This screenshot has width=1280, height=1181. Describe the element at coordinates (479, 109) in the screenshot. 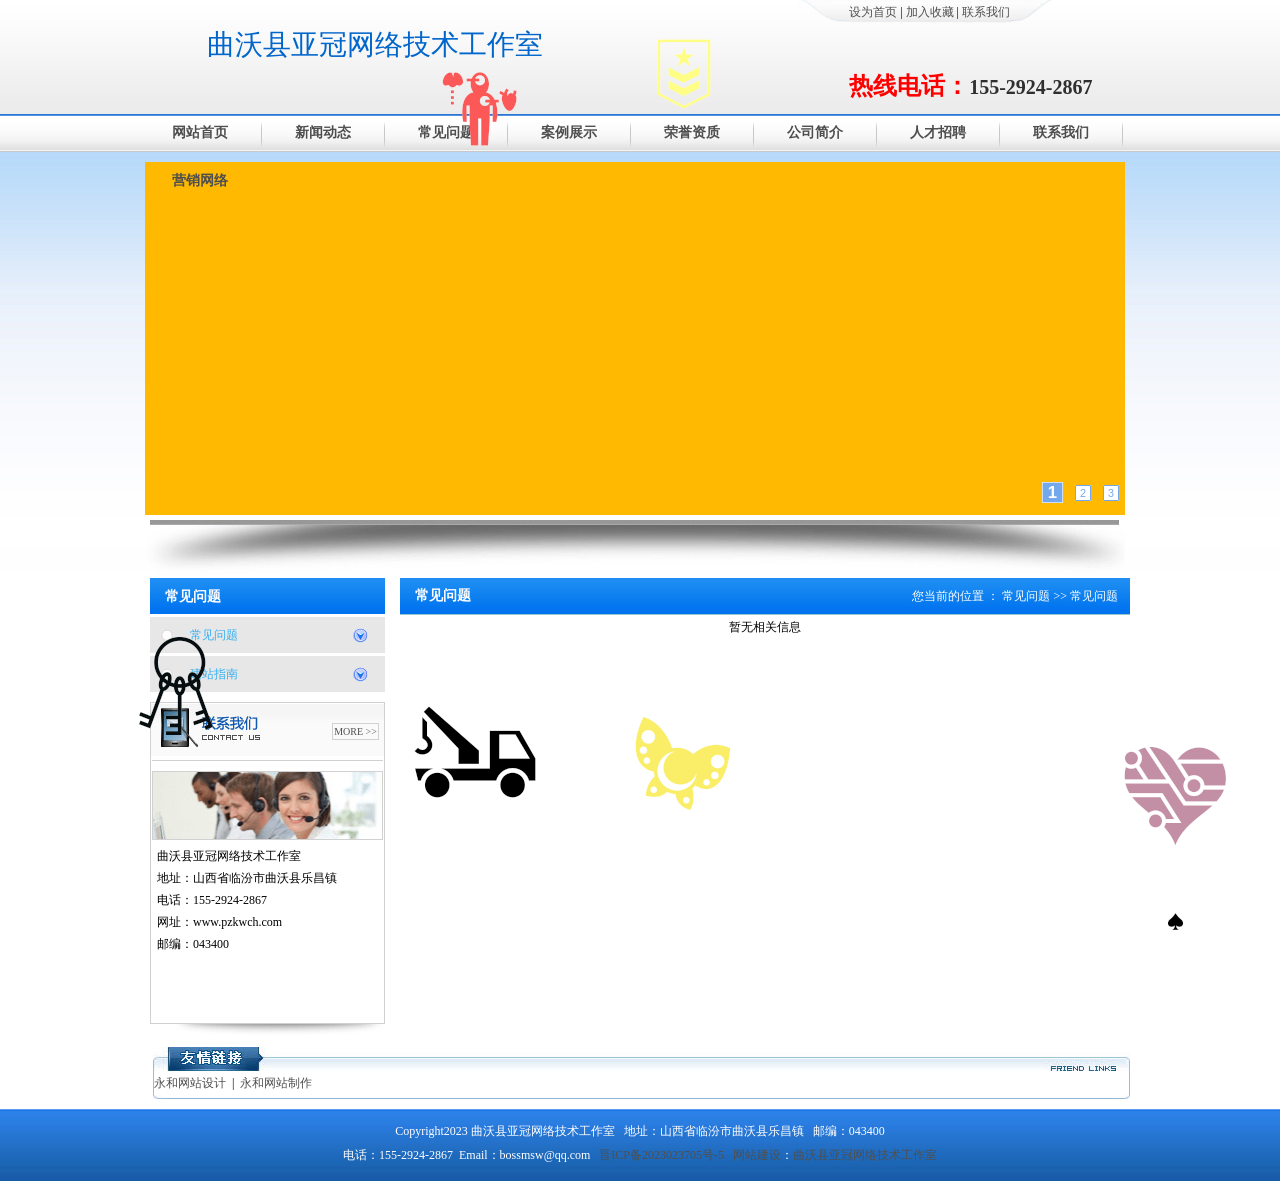

I see `view body anatomy or organ systems` at that location.